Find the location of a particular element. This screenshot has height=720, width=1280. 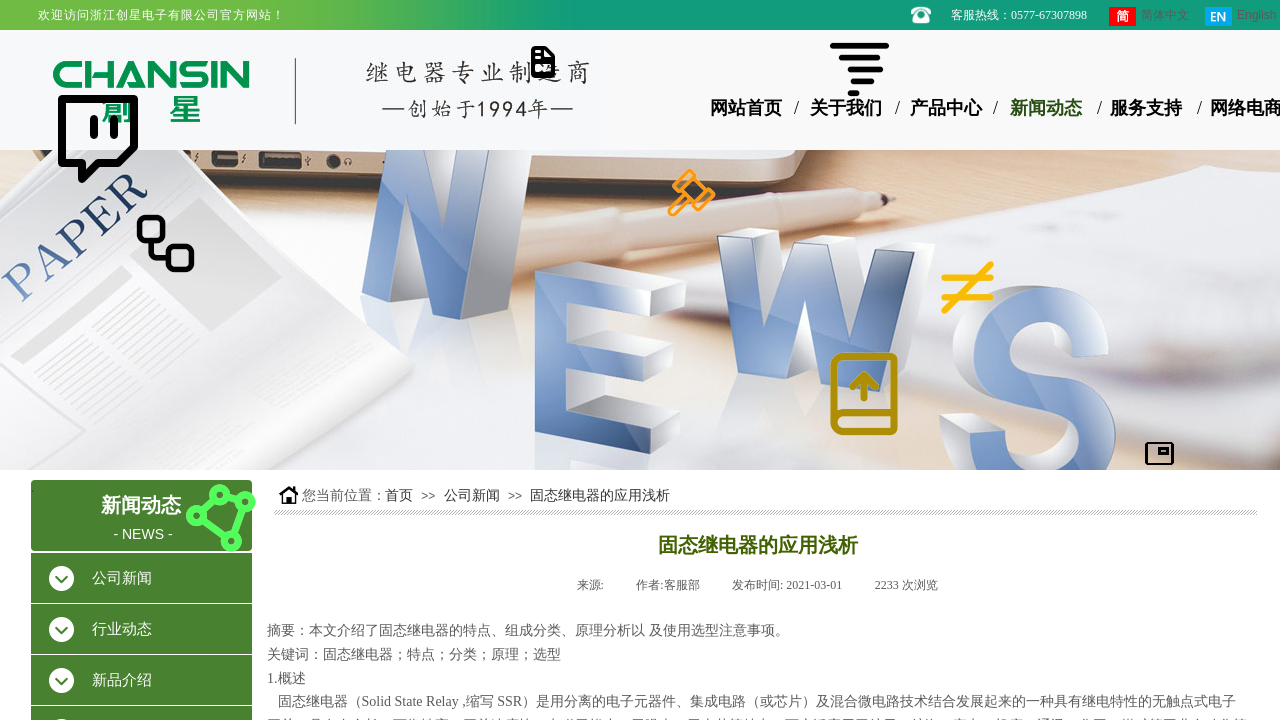

open Twitch app is located at coordinates (98, 139).